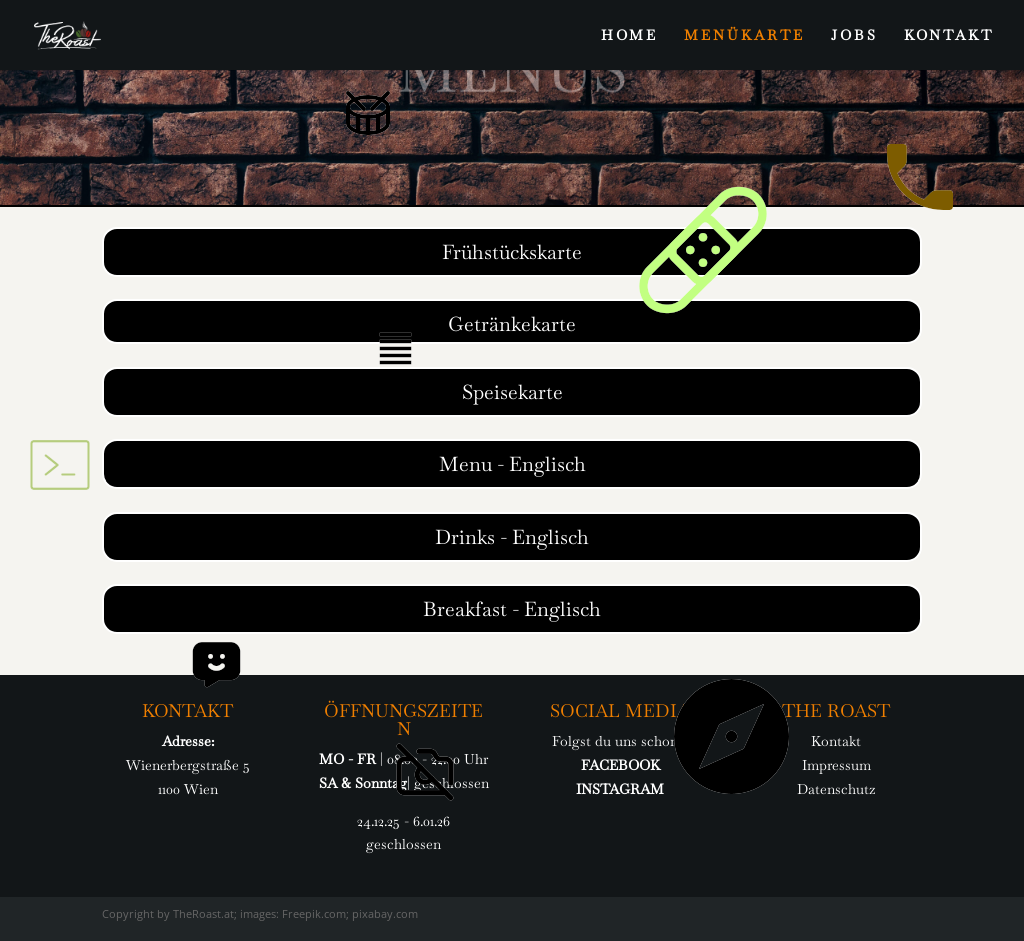 The height and width of the screenshot is (941, 1024). I want to click on explore nearby places or content, so click(731, 736).